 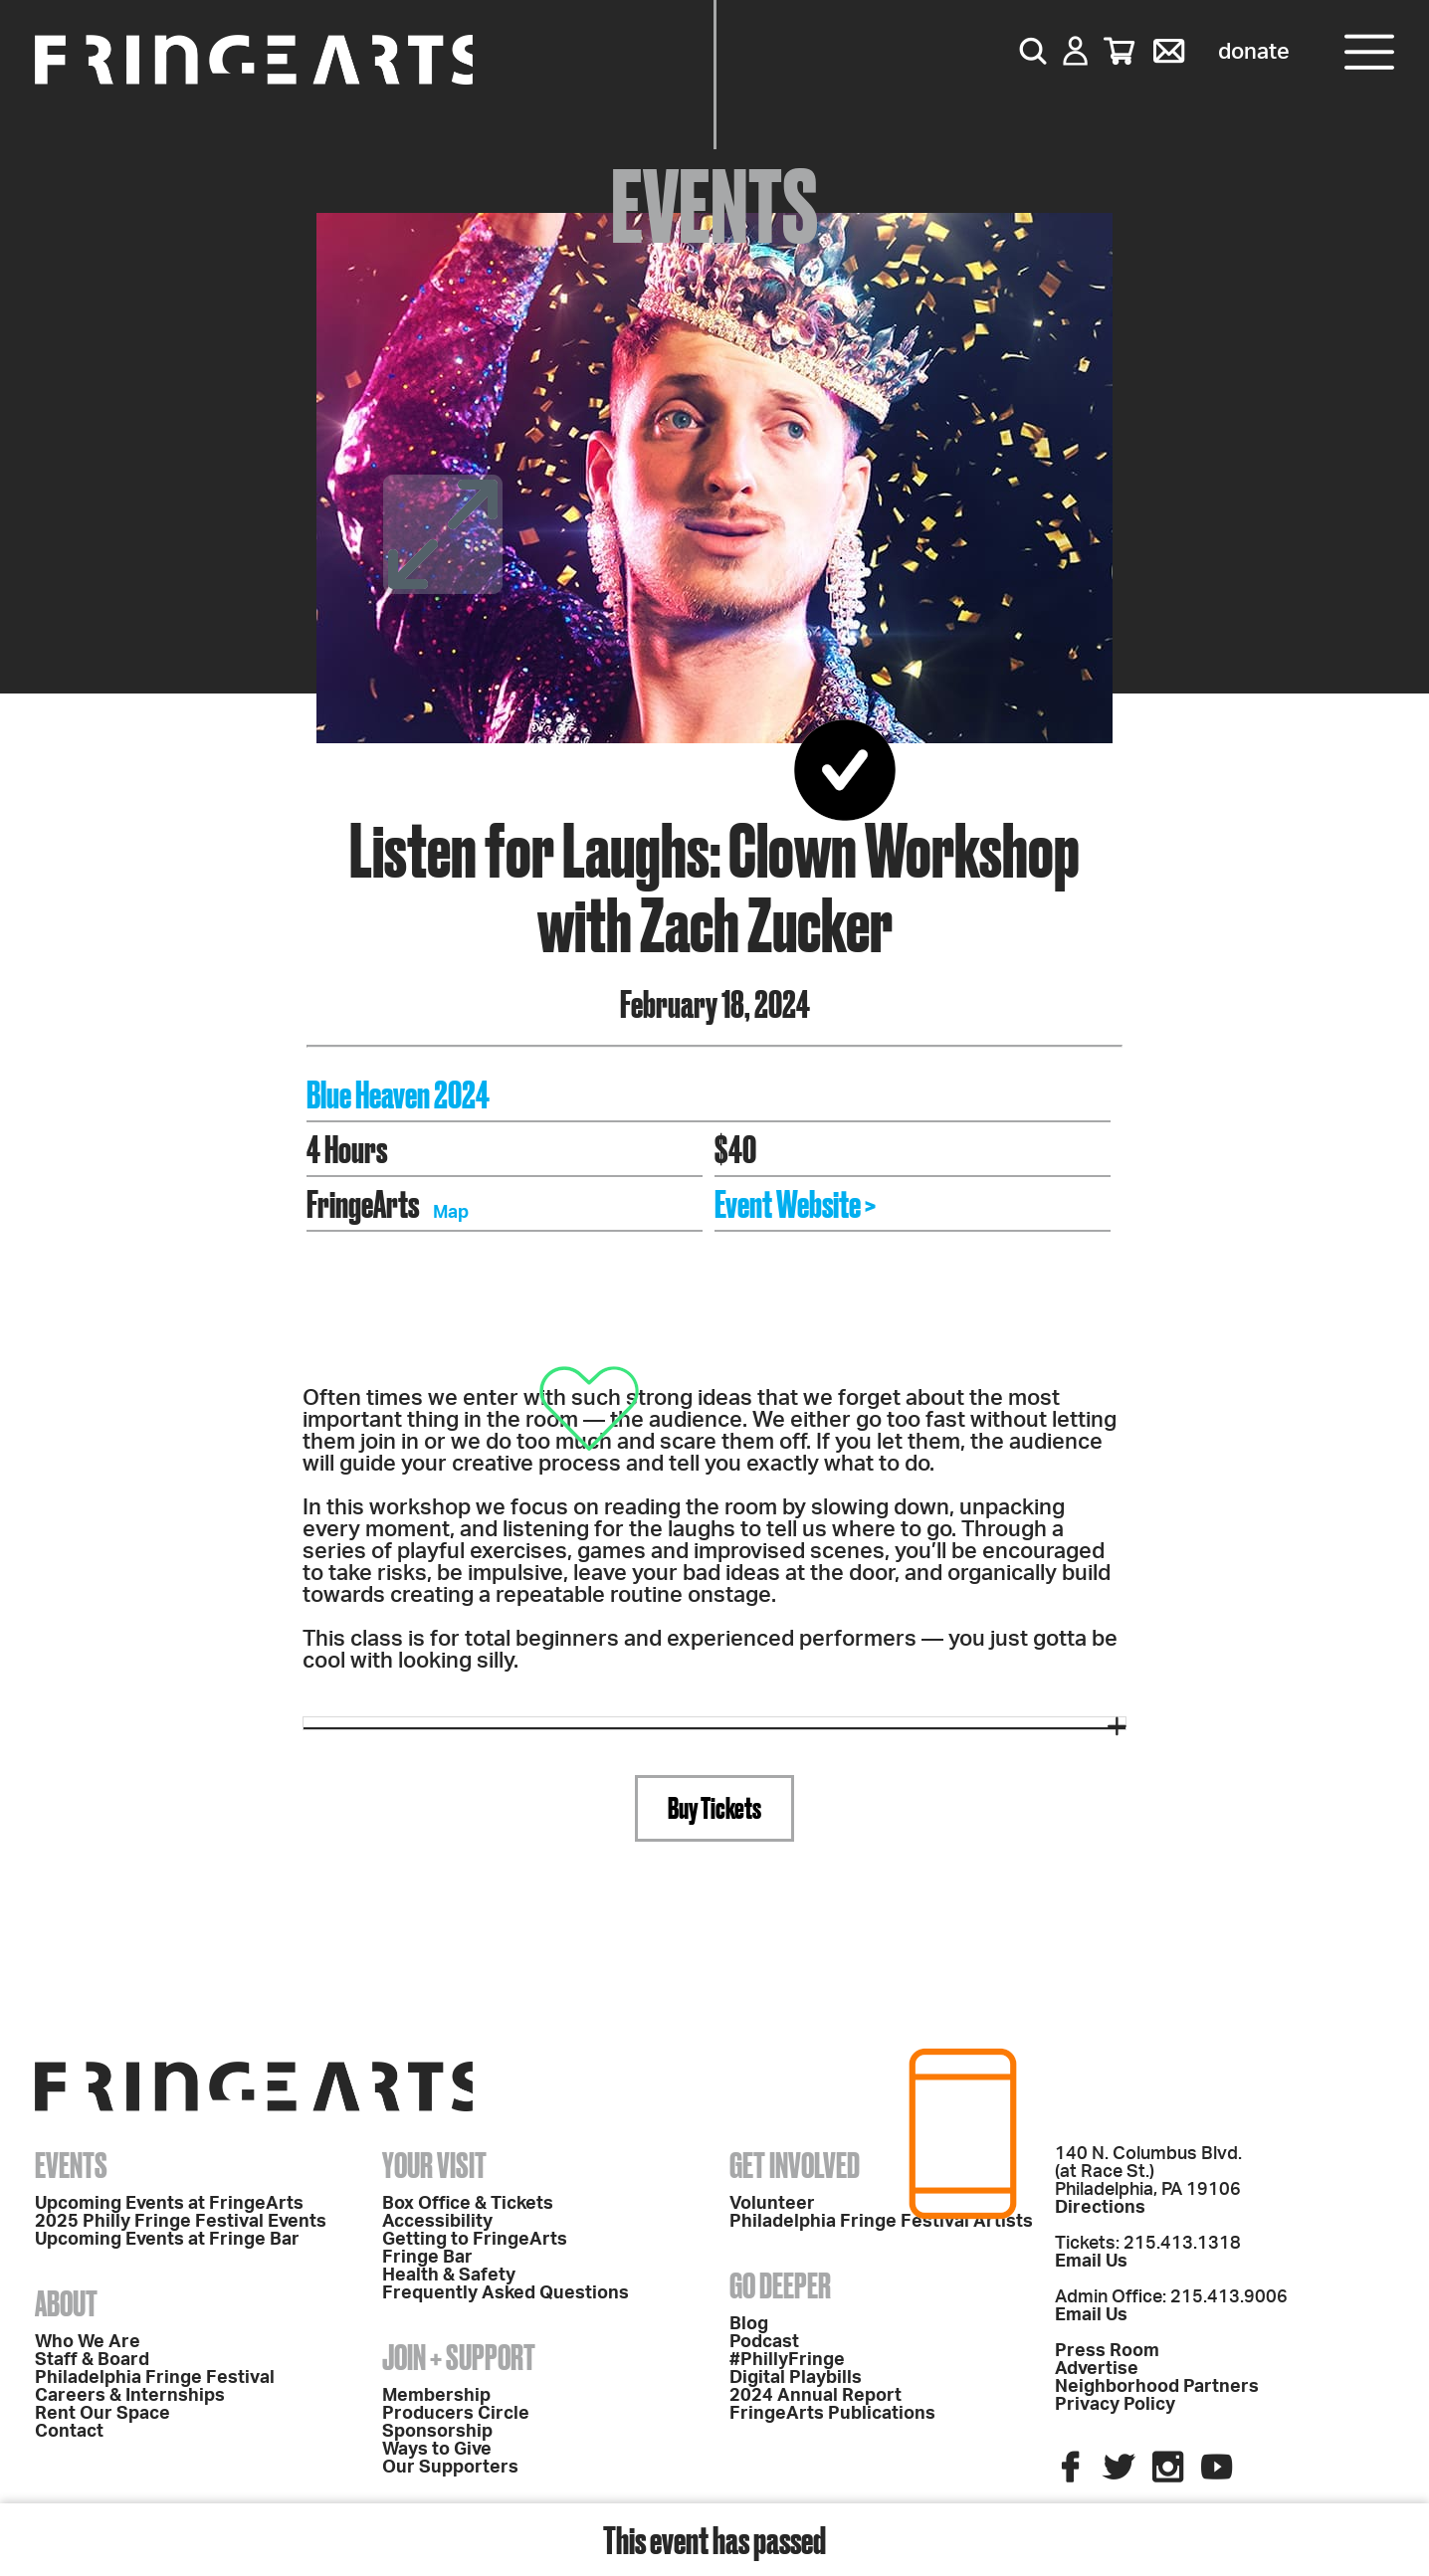 What do you see at coordinates (443, 534) in the screenshot?
I see `expand to full screen` at bounding box center [443, 534].